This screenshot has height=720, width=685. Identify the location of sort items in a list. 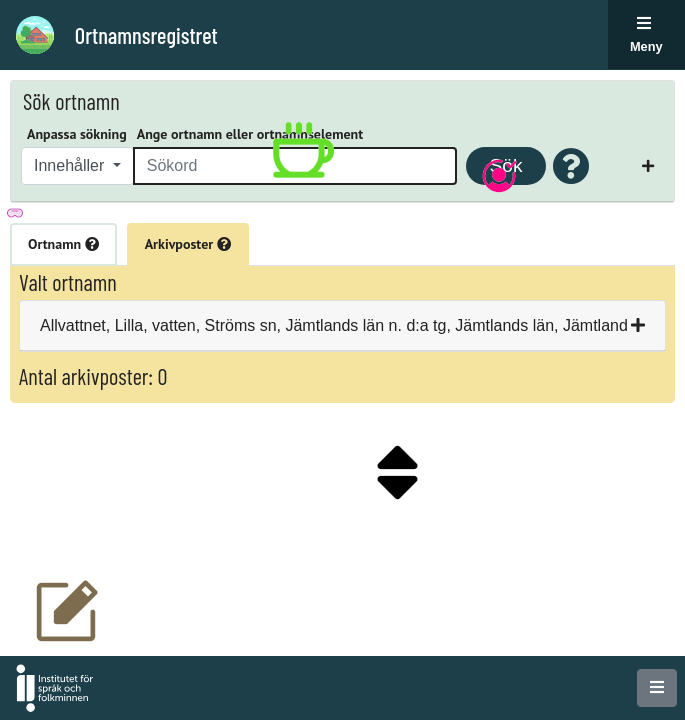
(397, 472).